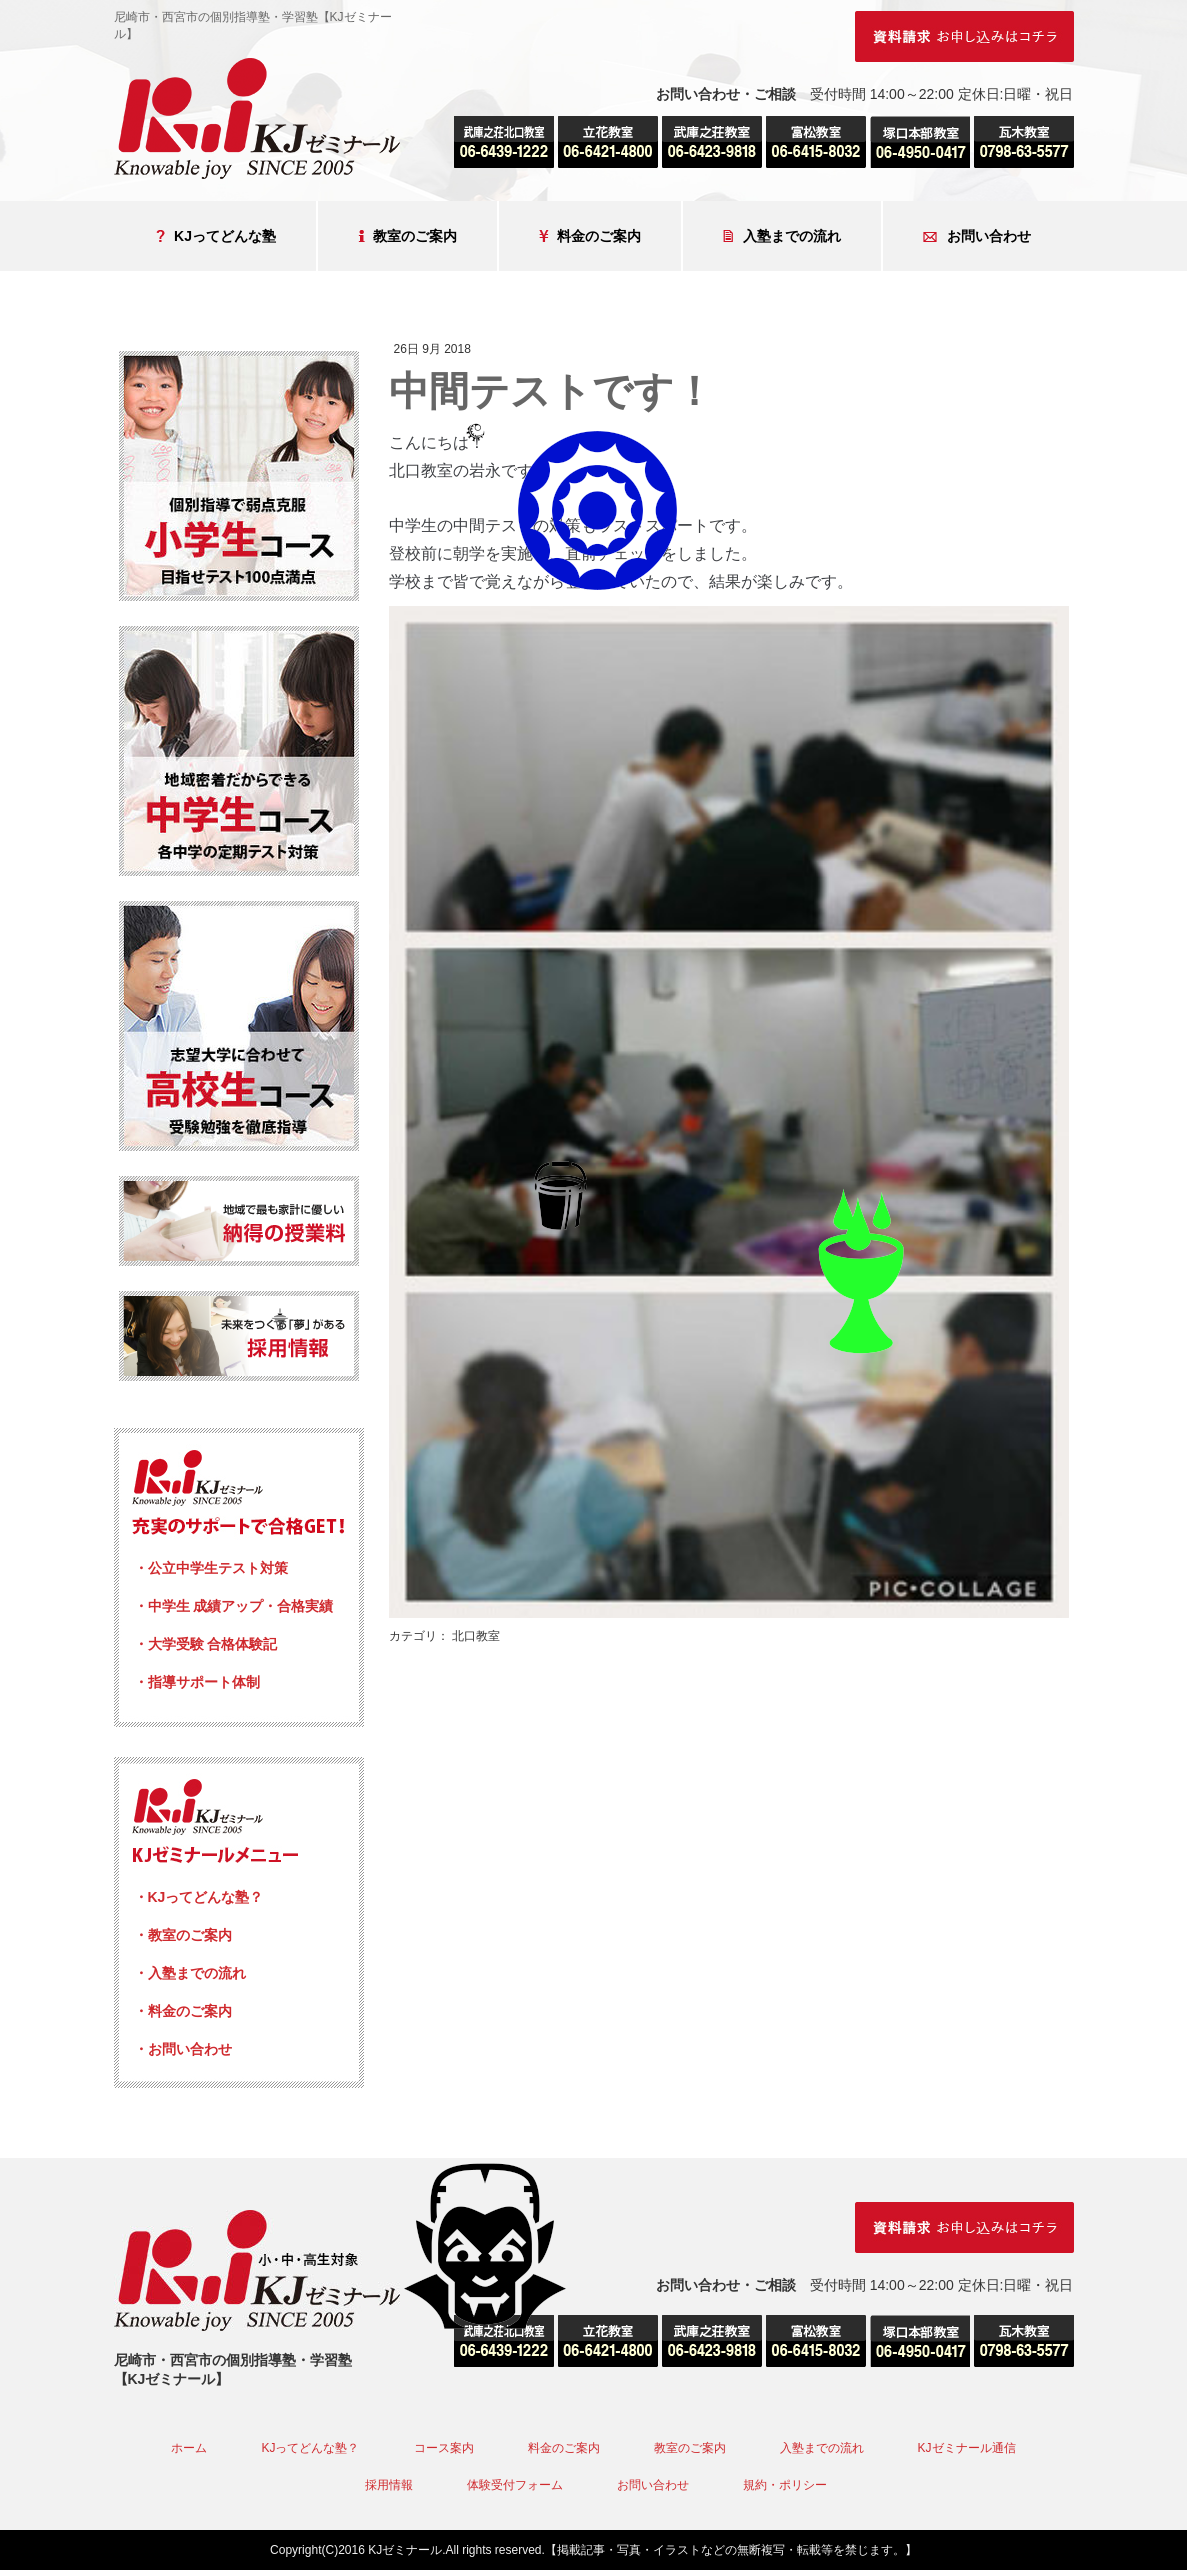  I want to click on empty inventory slot or container, so click(560, 1193).